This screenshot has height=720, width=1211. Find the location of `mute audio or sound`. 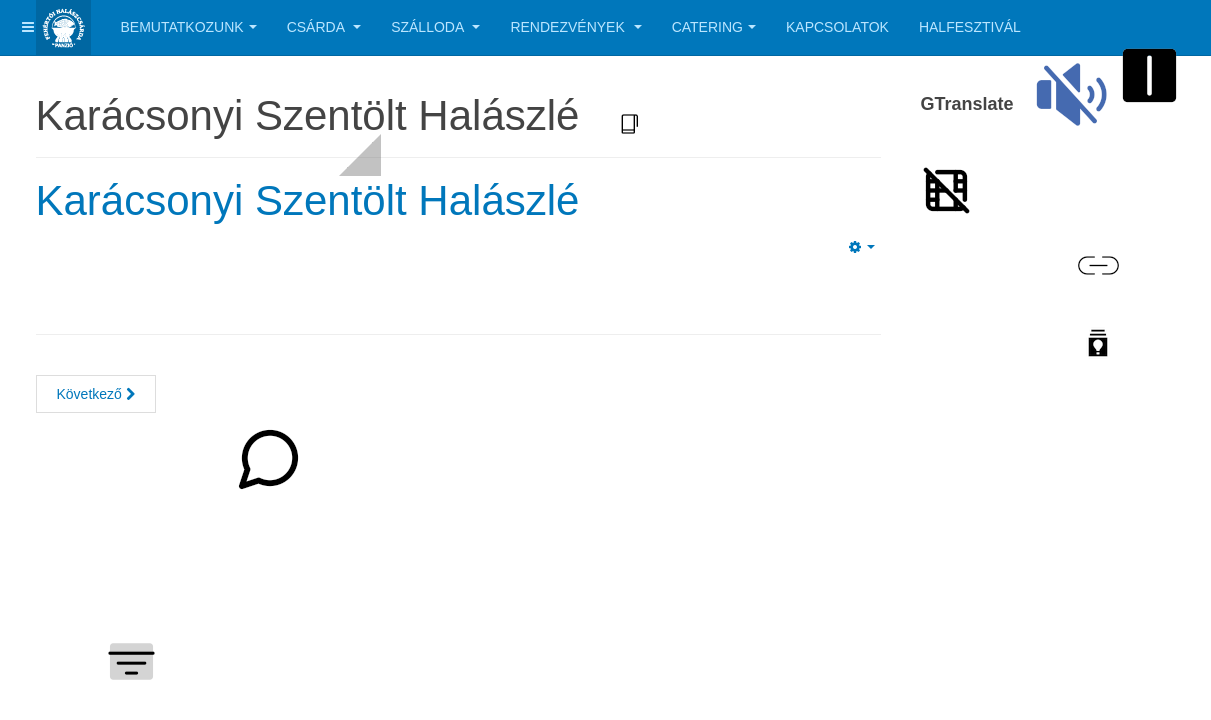

mute audio or sound is located at coordinates (1070, 94).